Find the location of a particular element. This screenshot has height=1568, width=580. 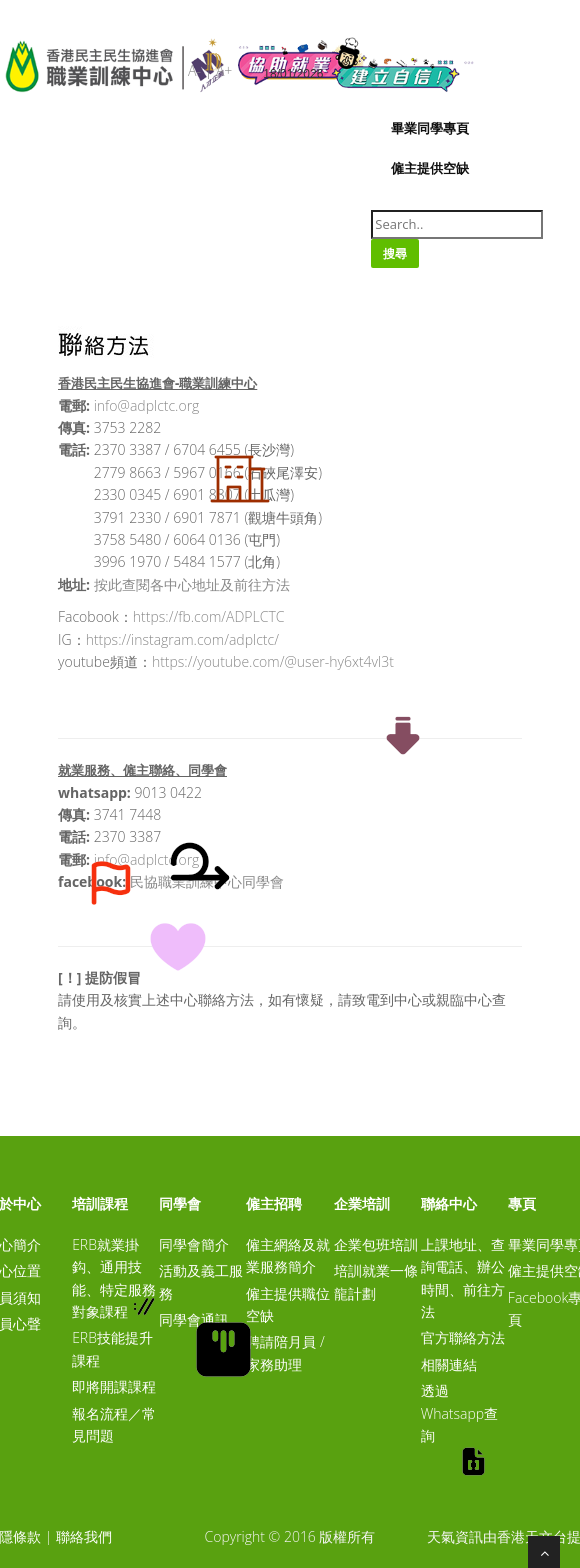

download file to device is located at coordinates (403, 736).